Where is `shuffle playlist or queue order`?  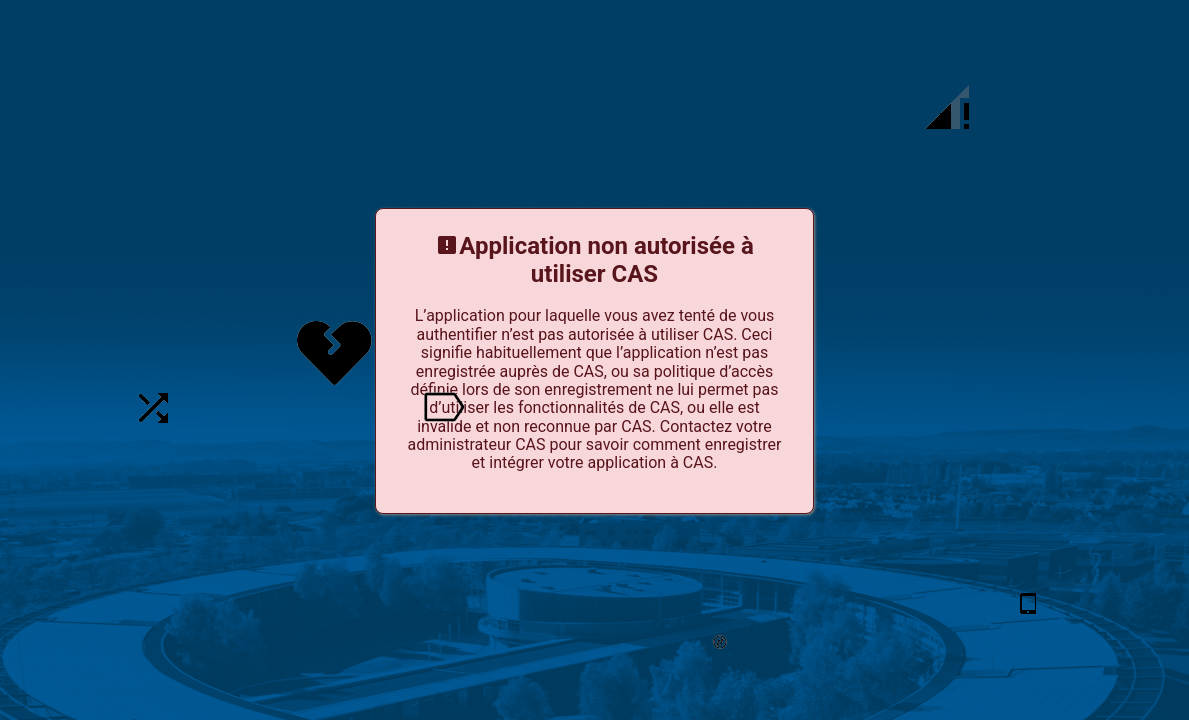
shuffle playlist or queue order is located at coordinates (153, 408).